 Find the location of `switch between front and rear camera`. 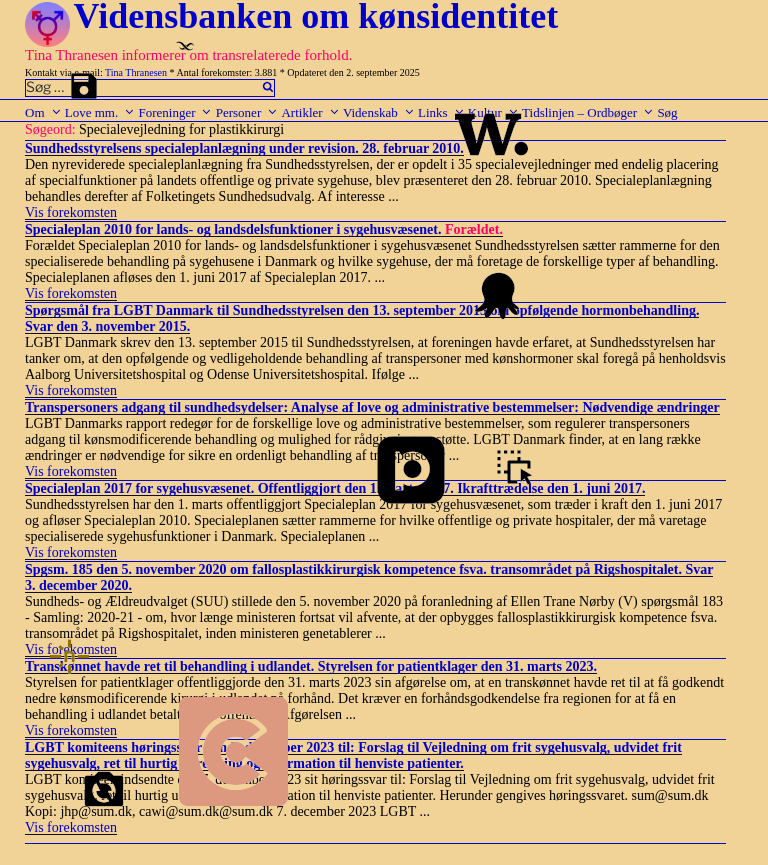

switch between front and rear camera is located at coordinates (104, 789).